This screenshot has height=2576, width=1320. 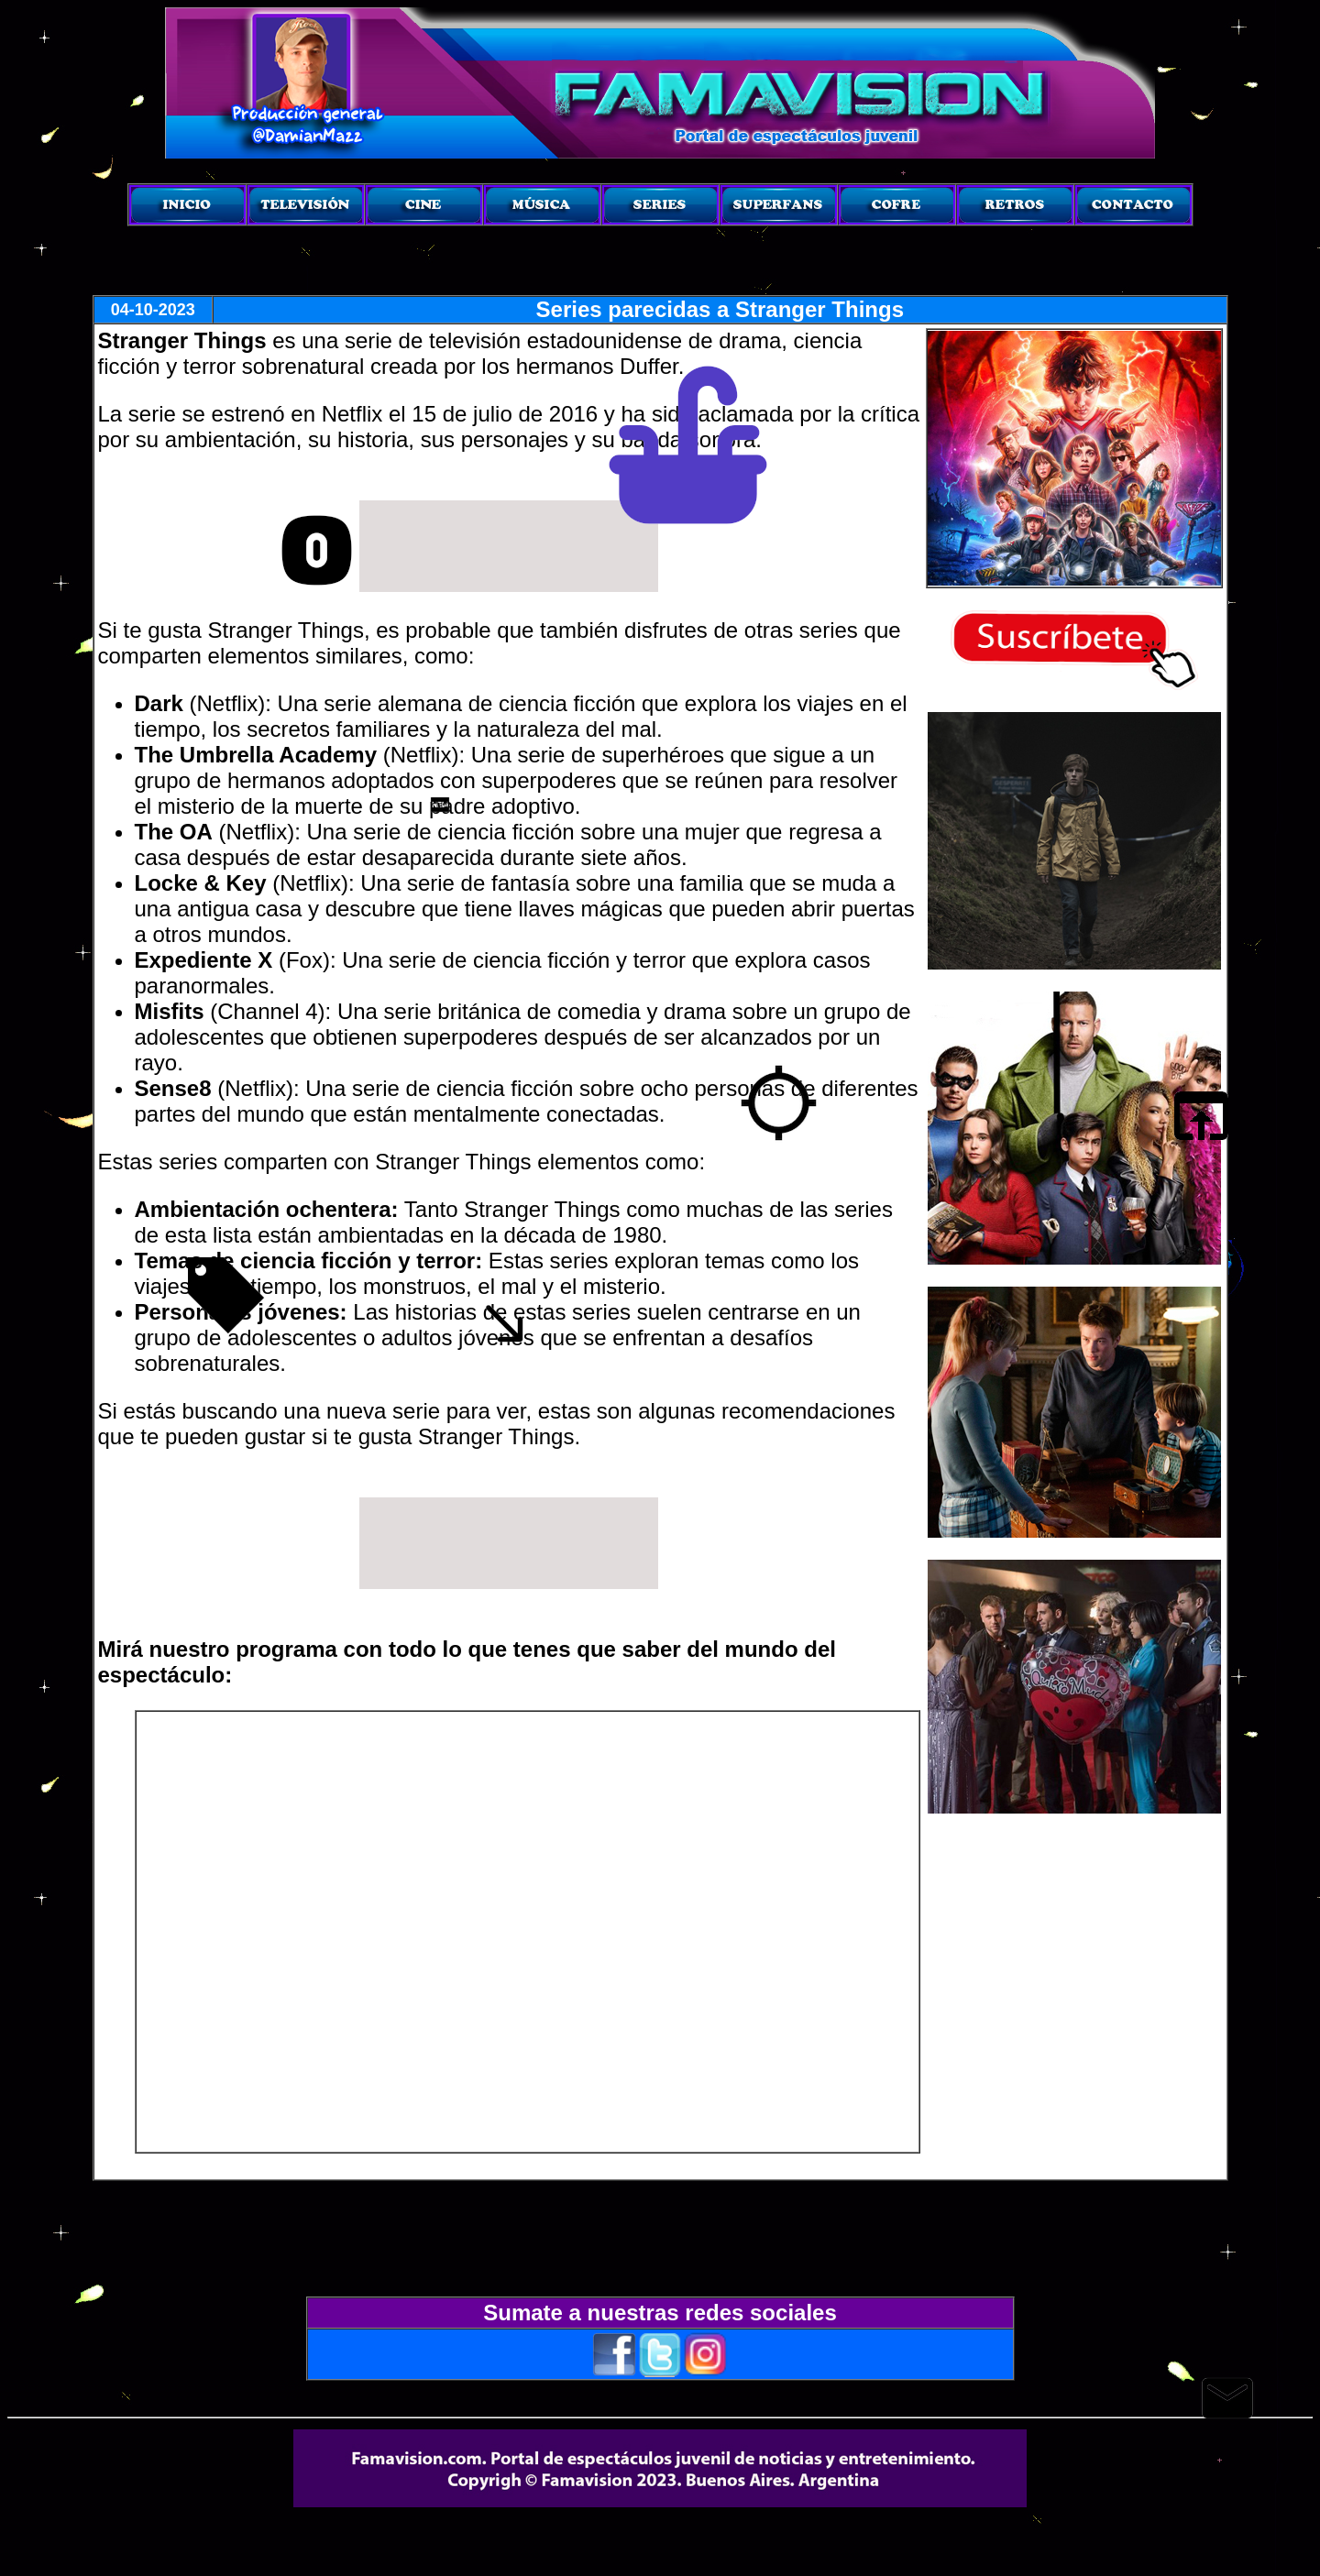 I want to click on indicates an "O" option or selection in a menu, so click(x=316, y=550).